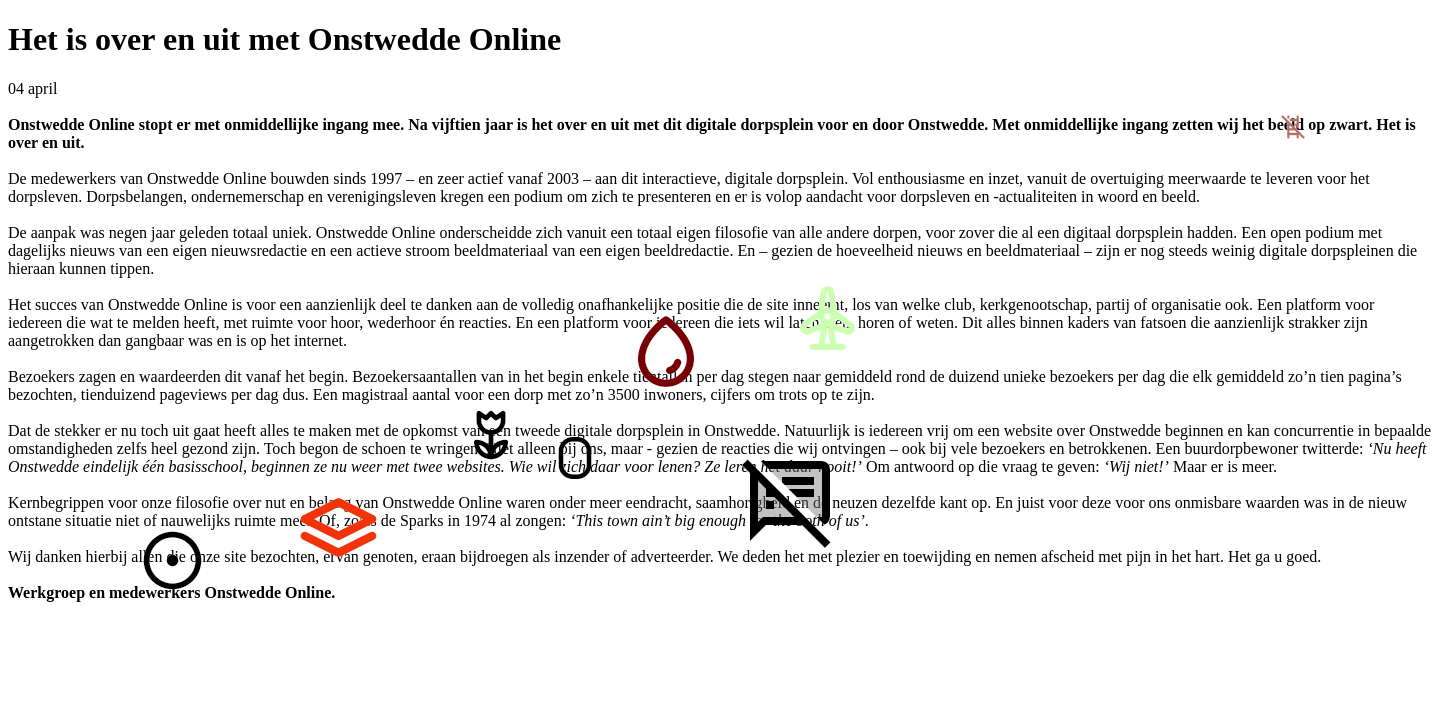 This screenshot has height=720, width=1440. I want to click on select or mark an item as active, so click(172, 560).